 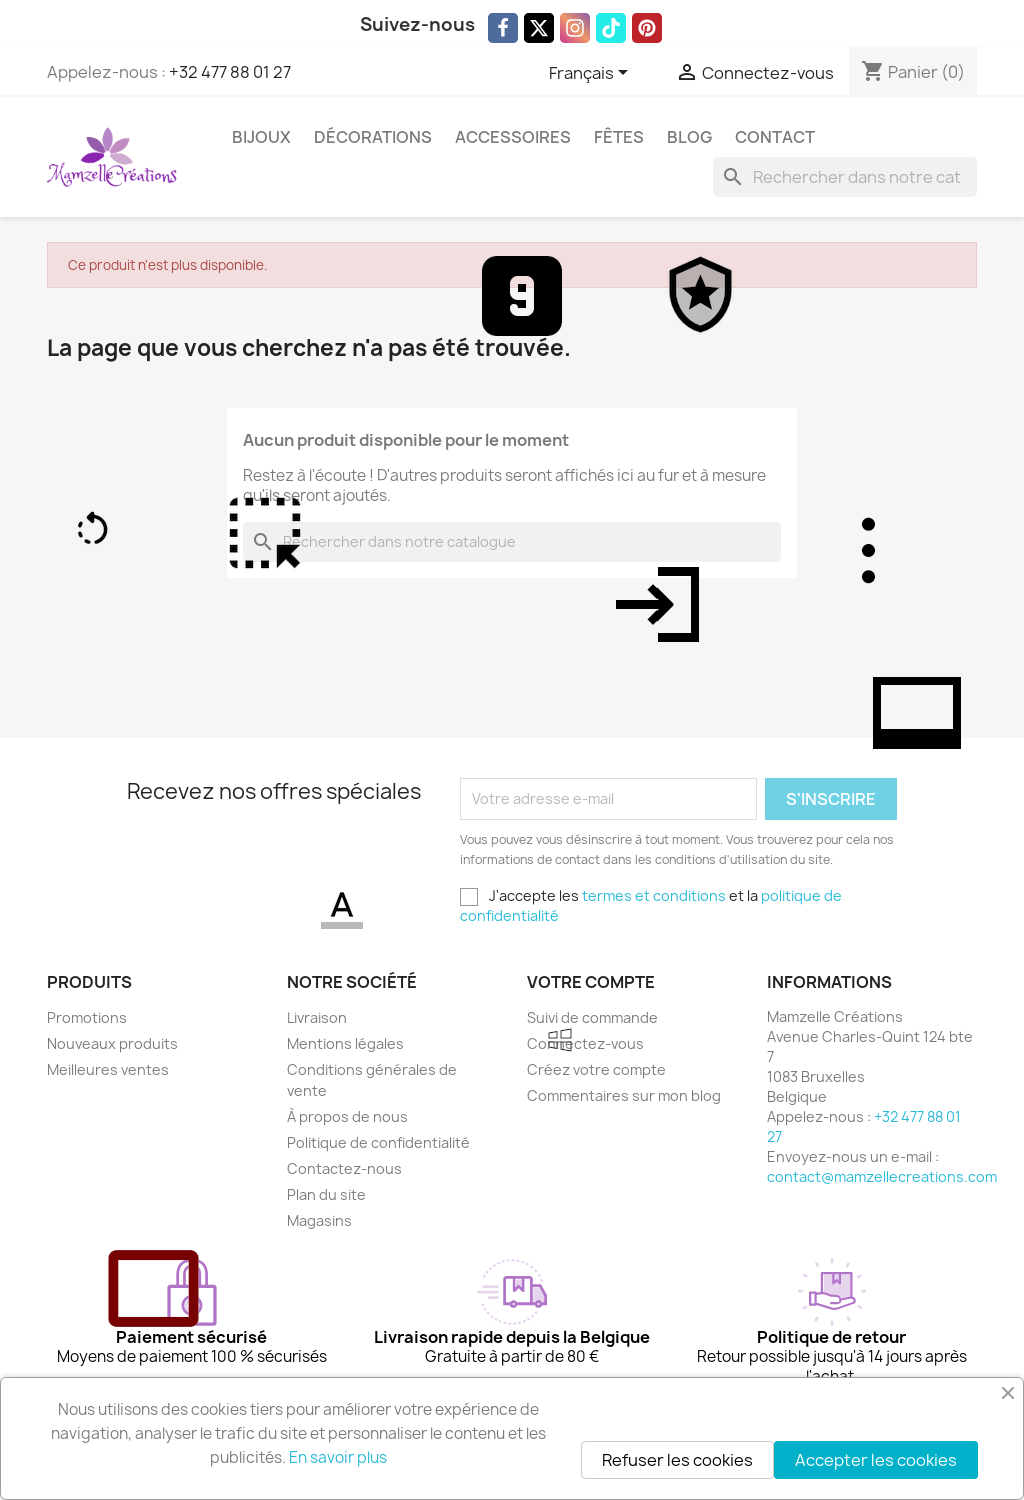 I want to click on select page or item number 9, so click(x=522, y=296).